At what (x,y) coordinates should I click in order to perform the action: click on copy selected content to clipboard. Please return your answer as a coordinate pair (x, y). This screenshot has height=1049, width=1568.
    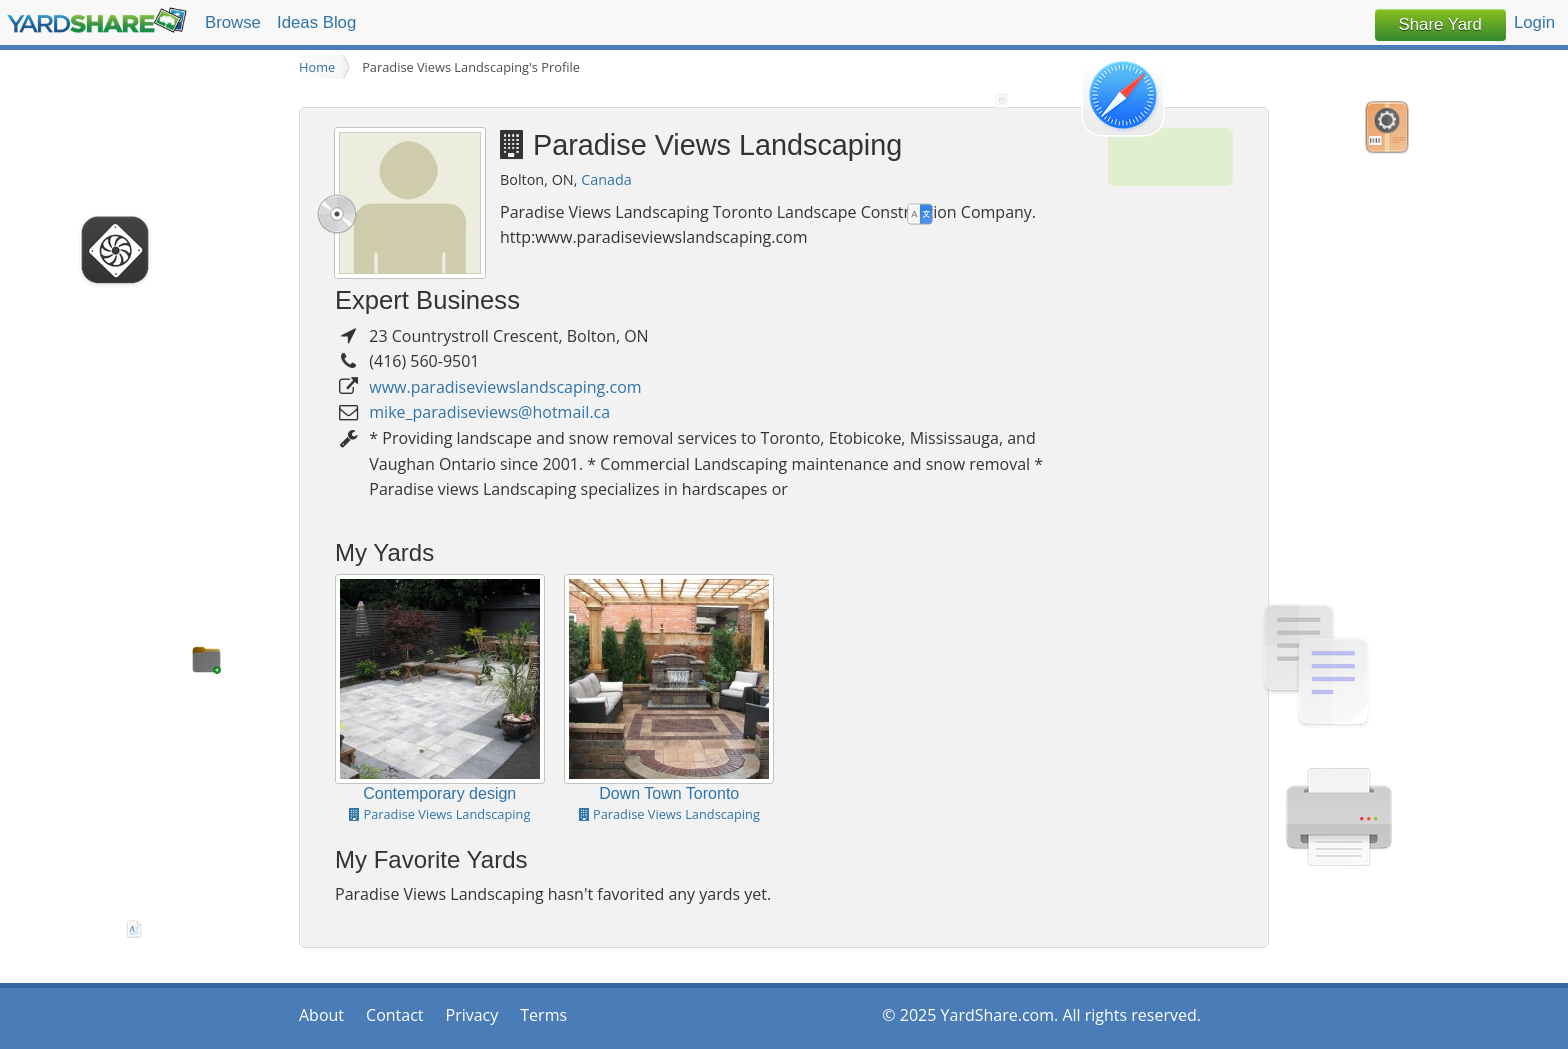
    Looking at the image, I should click on (1316, 664).